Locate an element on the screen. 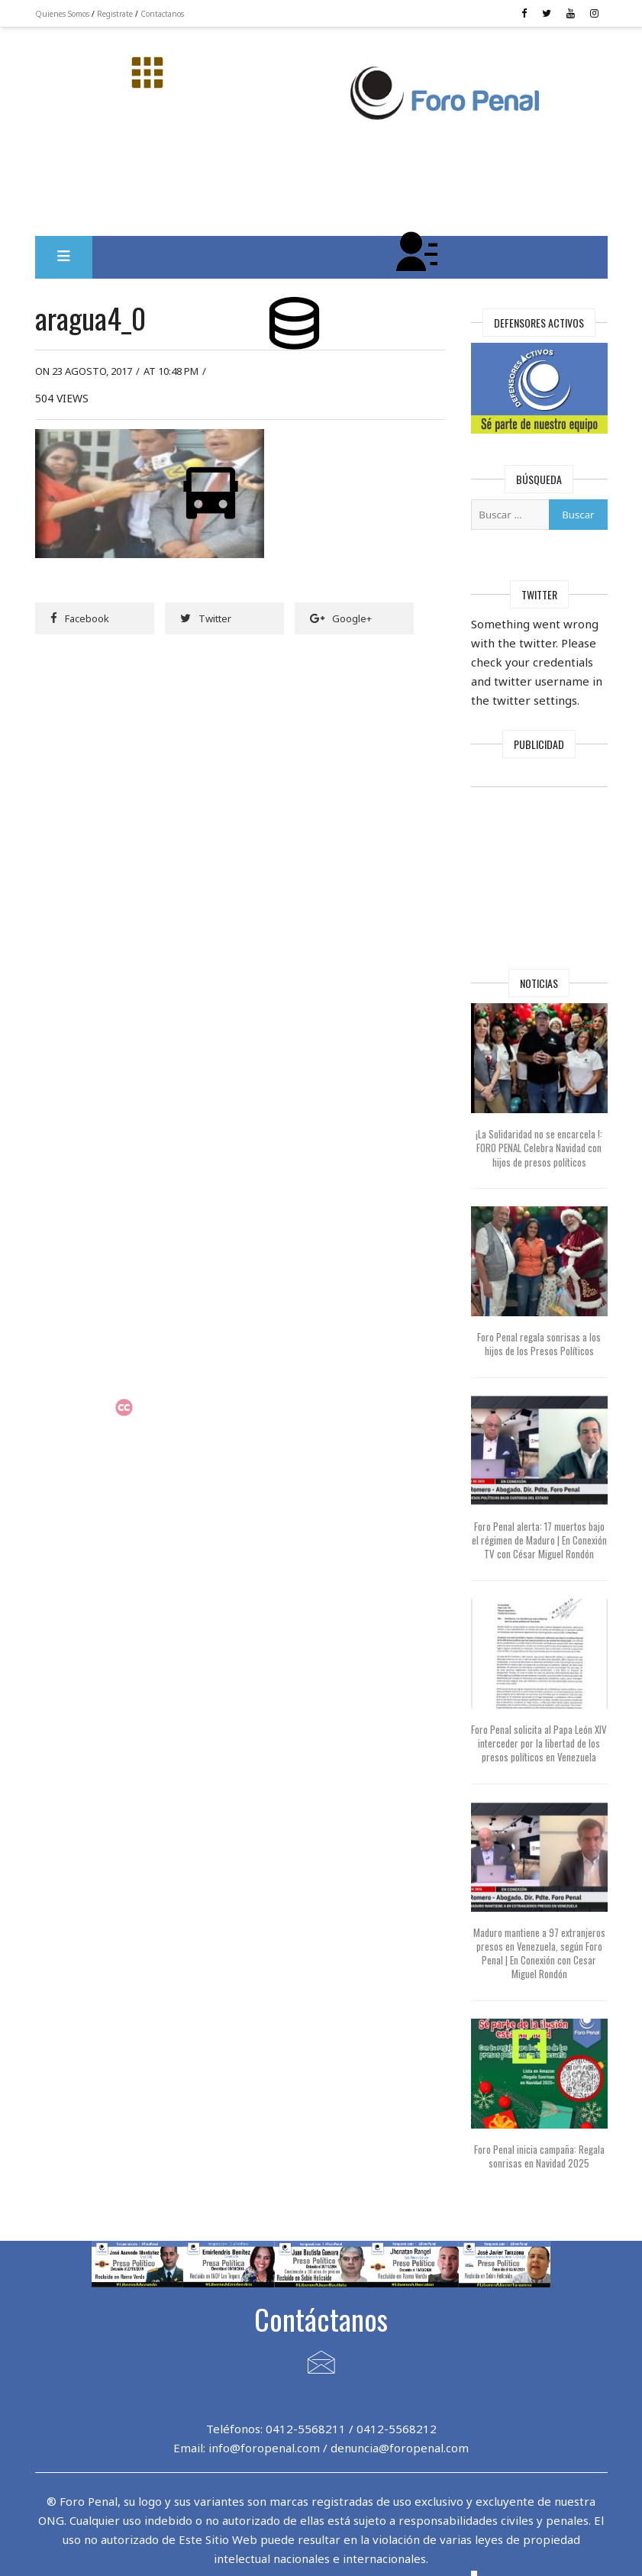 This screenshot has height=2576, width=642. access database storage is located at coordinates (294, 321).